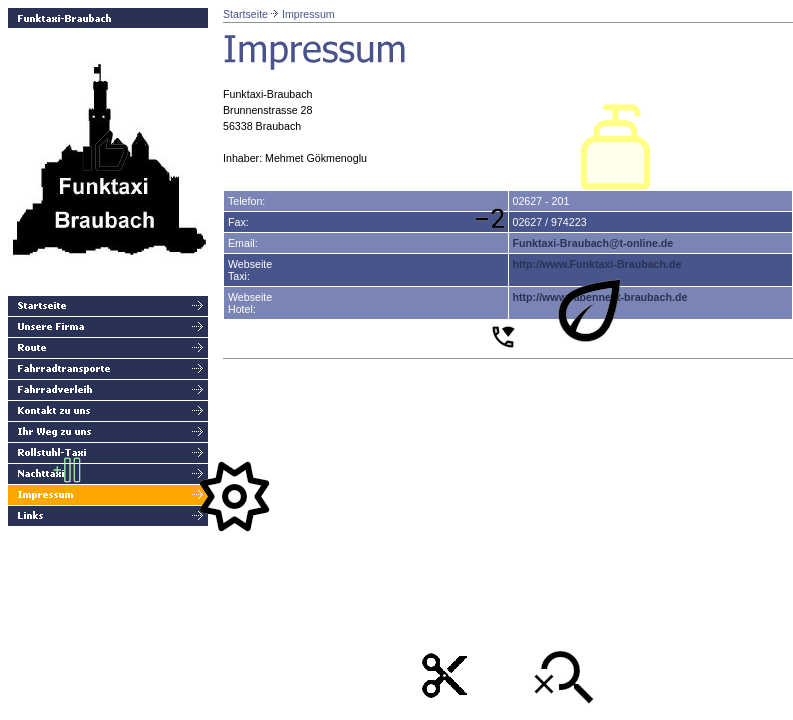  Describe the element at coordinates (234, 496) in the screenshot. I see `toggle light mode or bright theme` at that location.